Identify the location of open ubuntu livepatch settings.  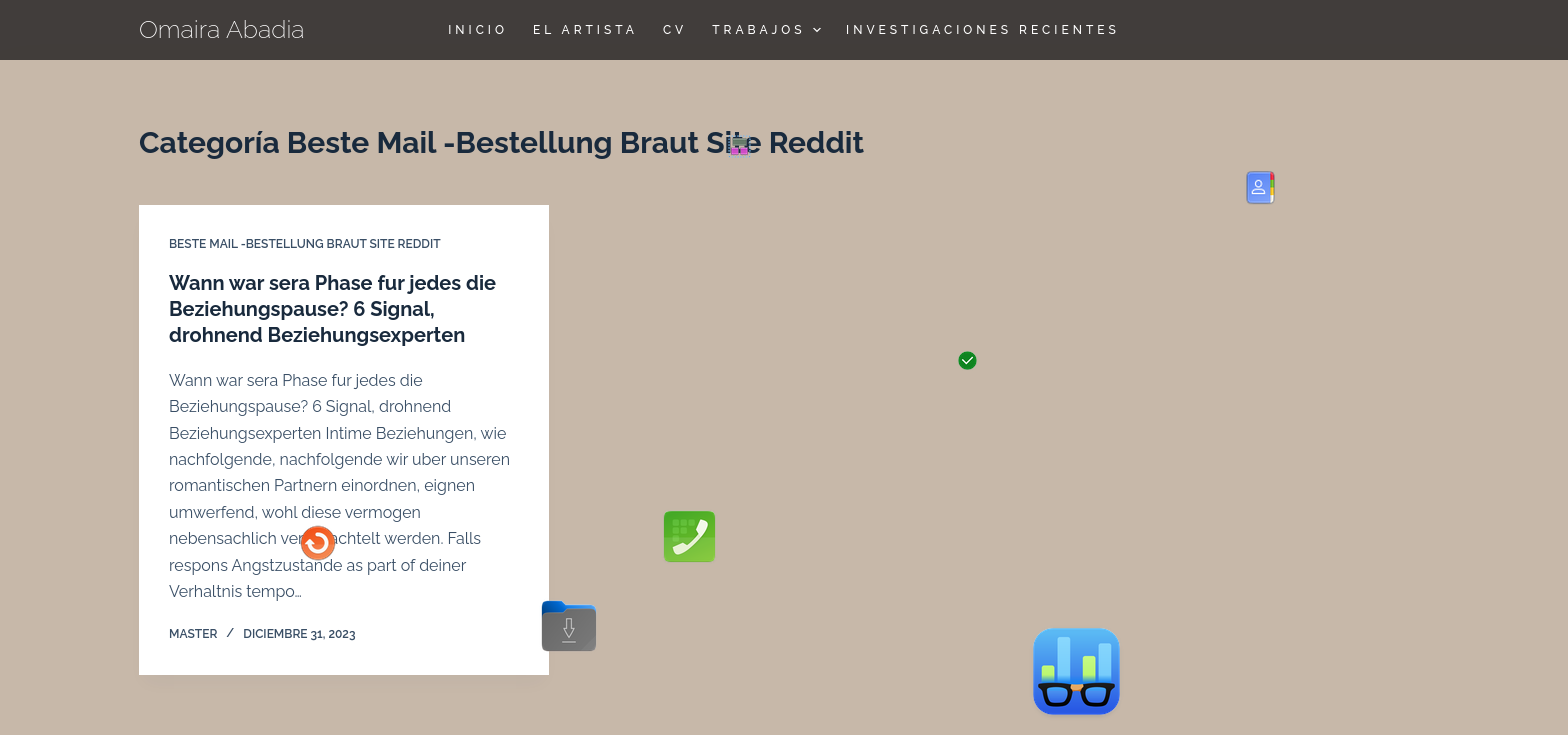
(318, 543).